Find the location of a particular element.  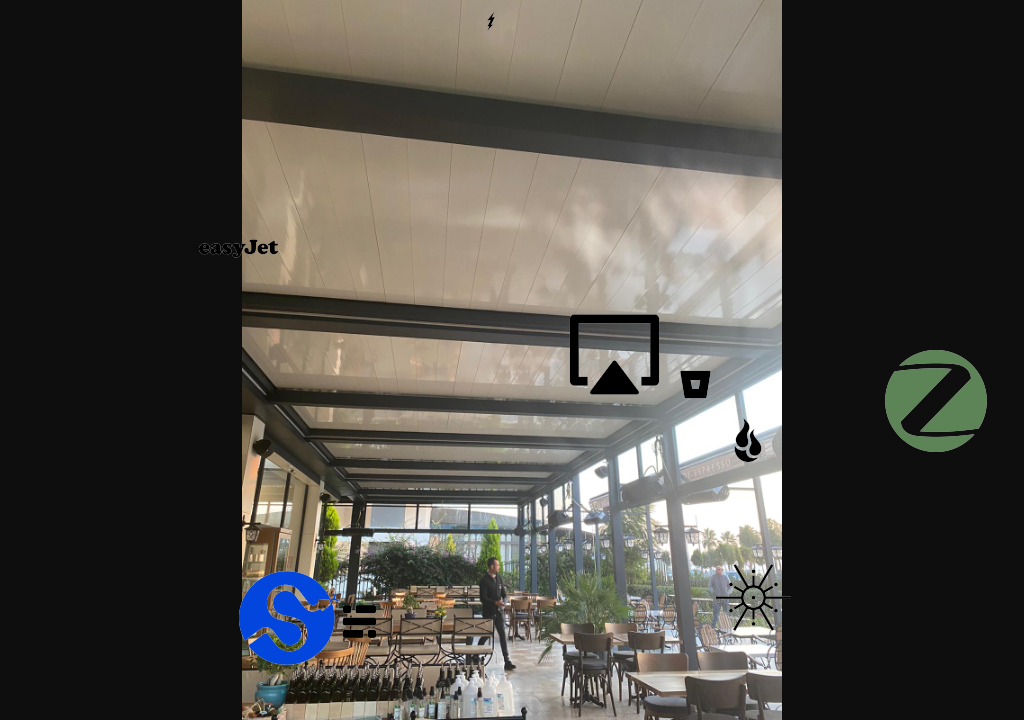

open baserow database application is located at coordinates (359, 621).